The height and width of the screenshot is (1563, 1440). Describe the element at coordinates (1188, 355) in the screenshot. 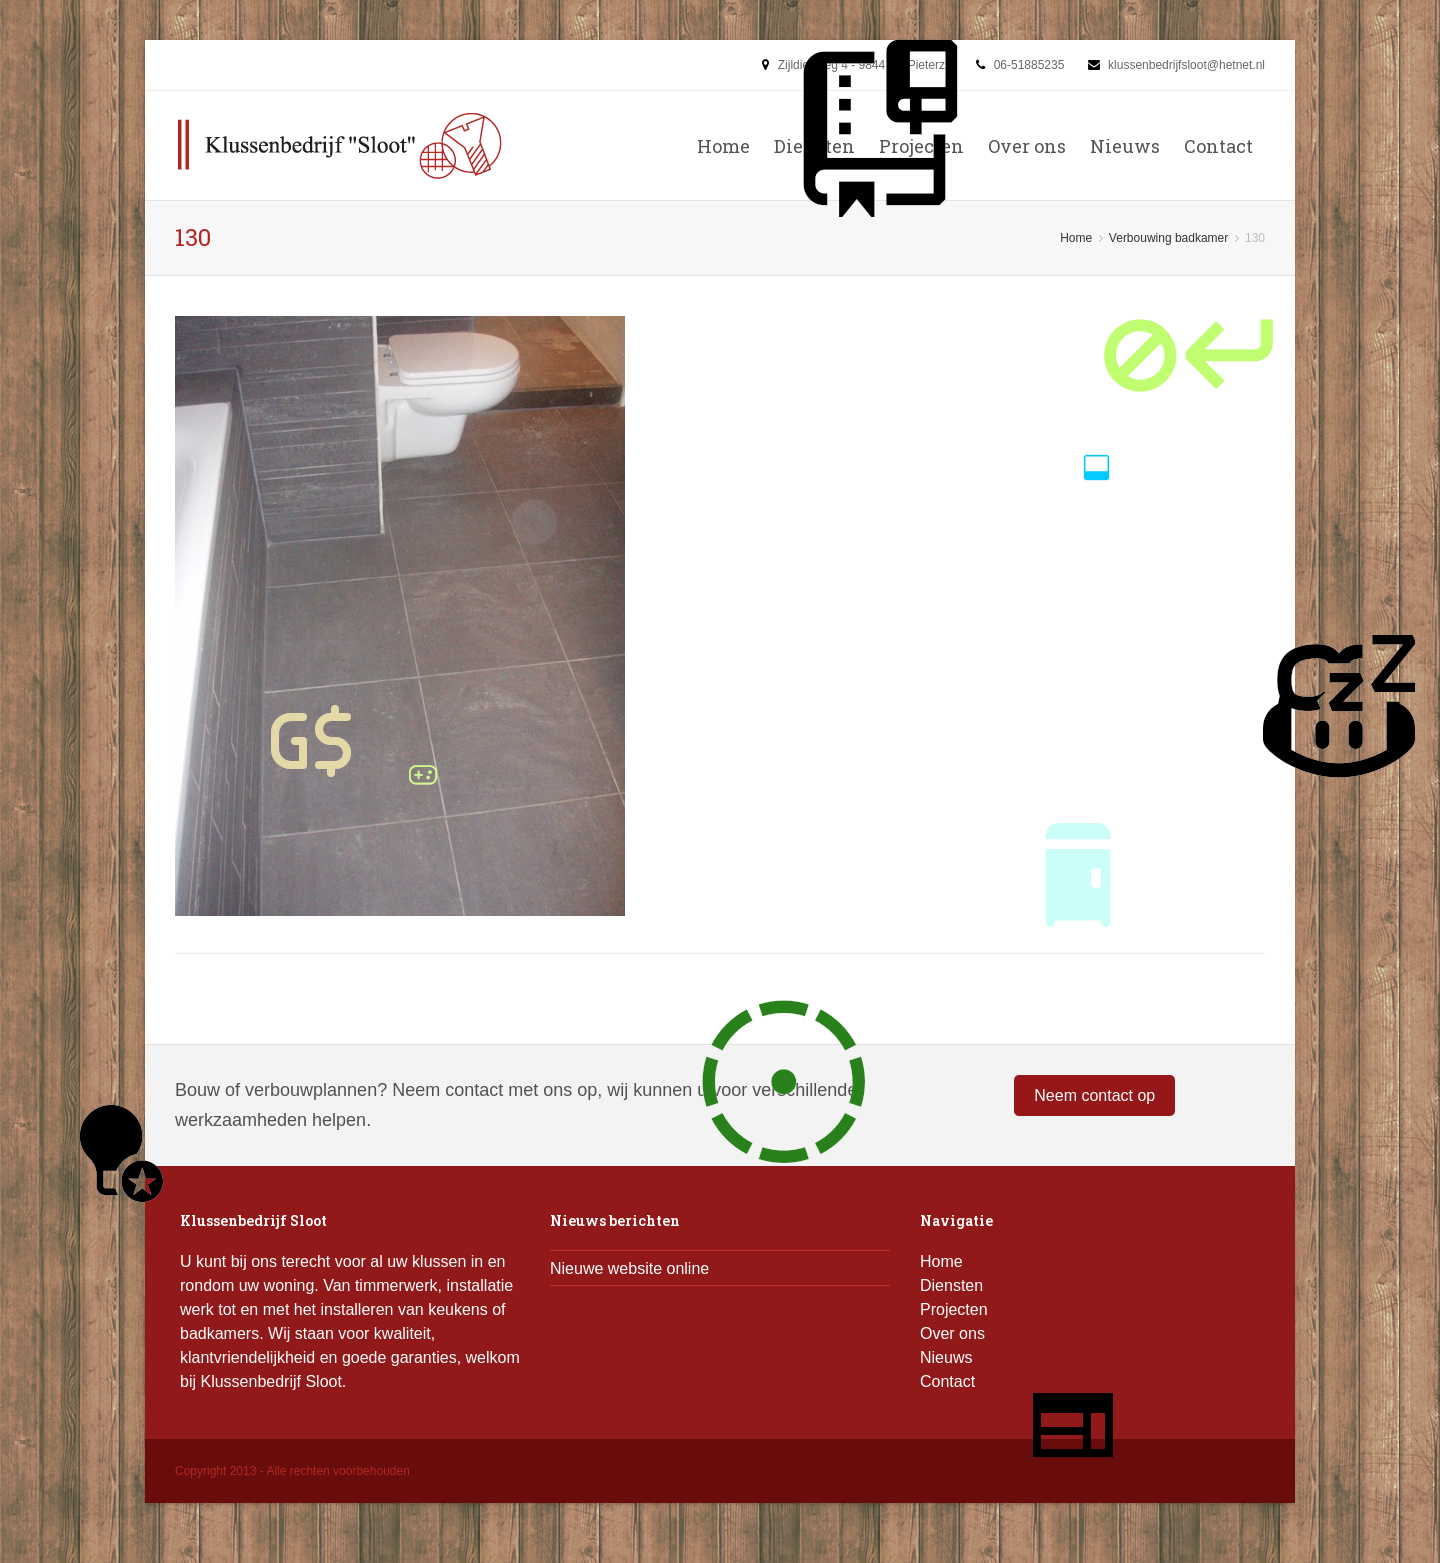

I see `disable automatic line wrapping in editor` at that location.